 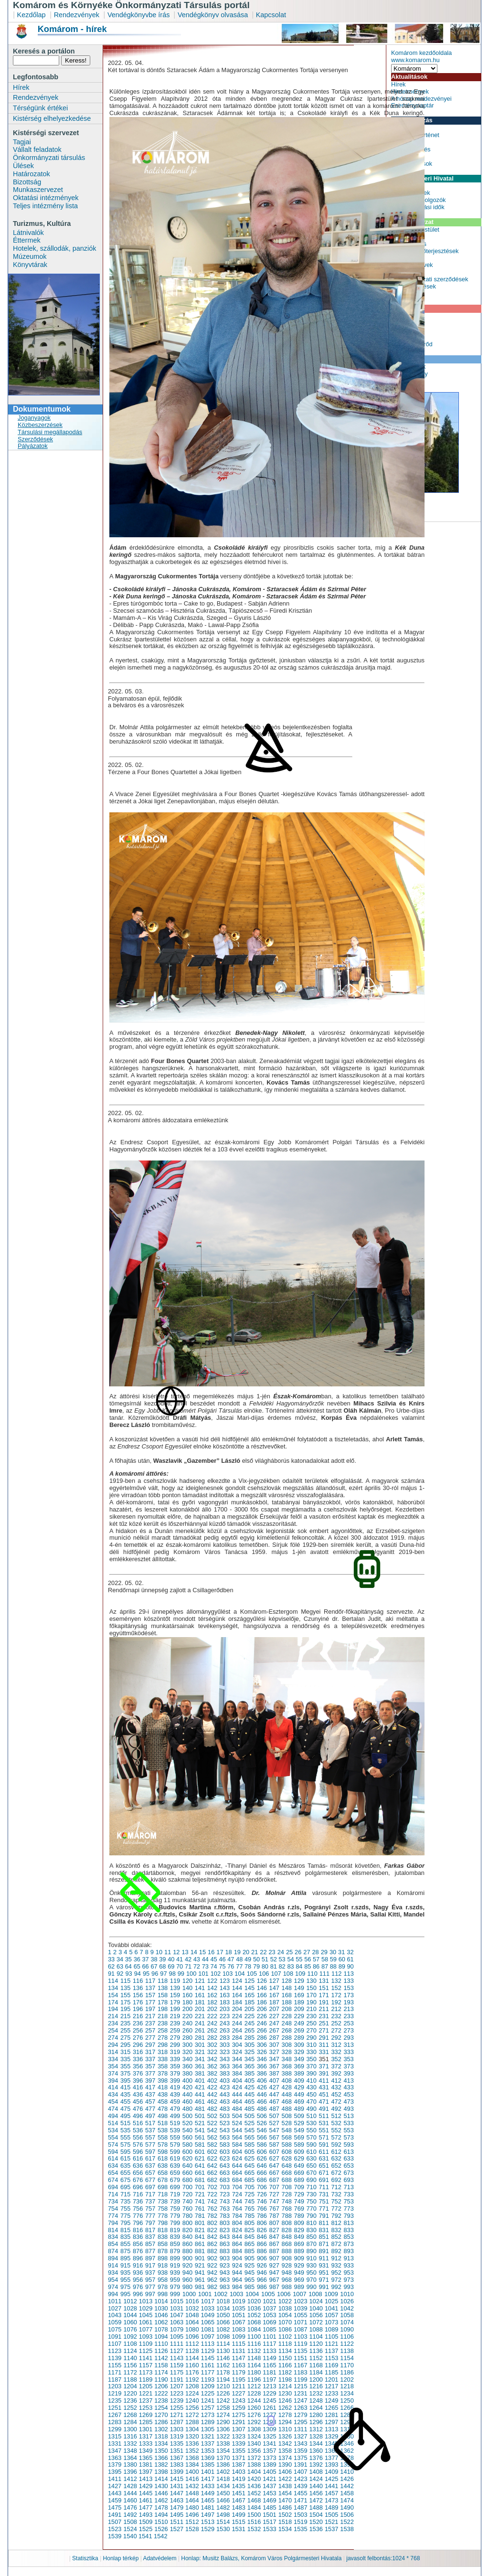 I want to click on view fitness or health statistics on smartwatch, so click(x=367, y=1569).